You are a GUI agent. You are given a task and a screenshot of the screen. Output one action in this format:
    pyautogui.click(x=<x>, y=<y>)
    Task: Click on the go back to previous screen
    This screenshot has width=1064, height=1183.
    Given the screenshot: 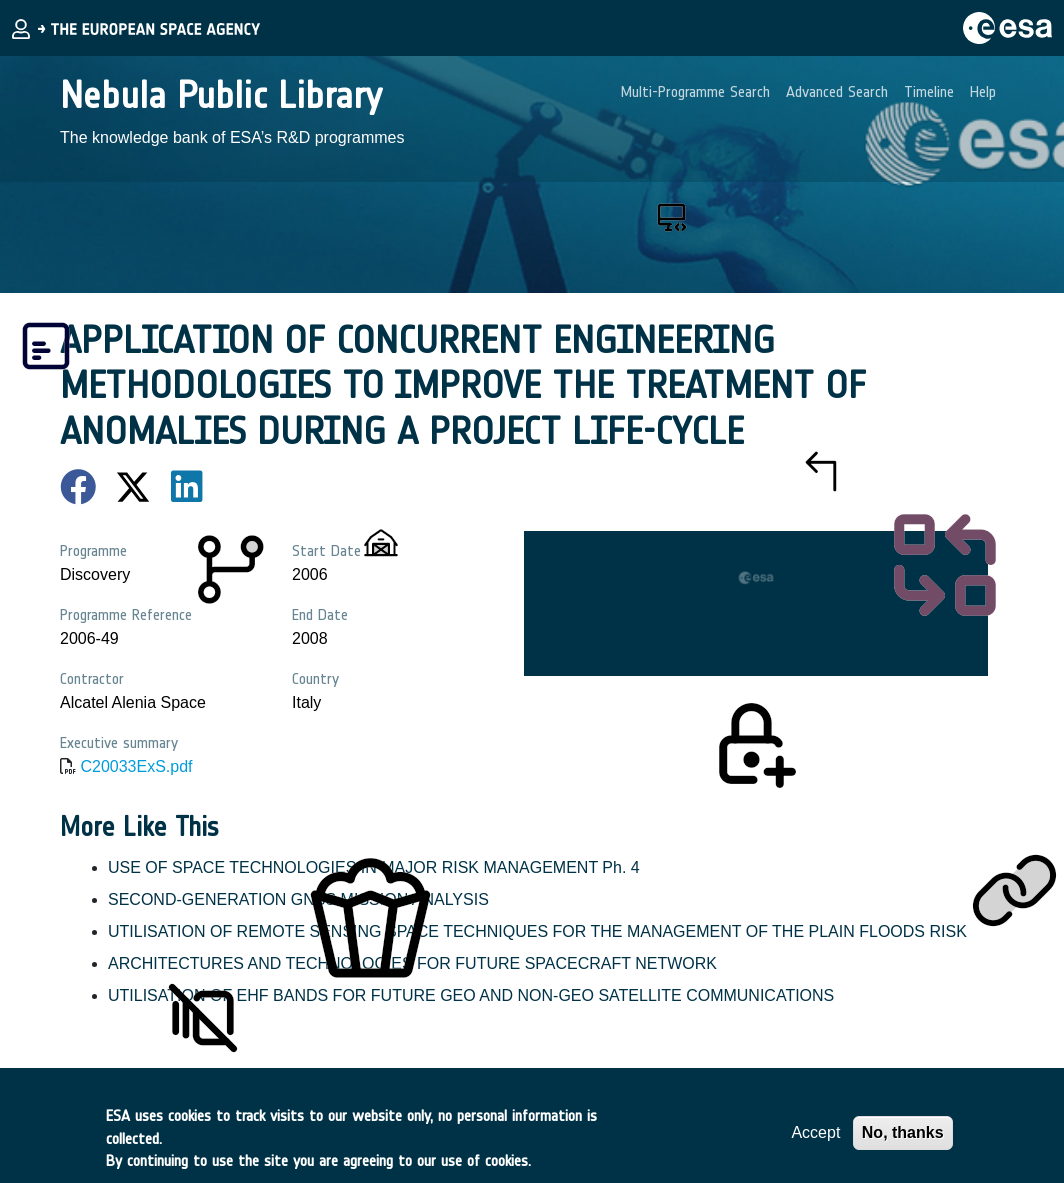 What is the action you would take?
    pyautogui.click(x=822, y=471)
    